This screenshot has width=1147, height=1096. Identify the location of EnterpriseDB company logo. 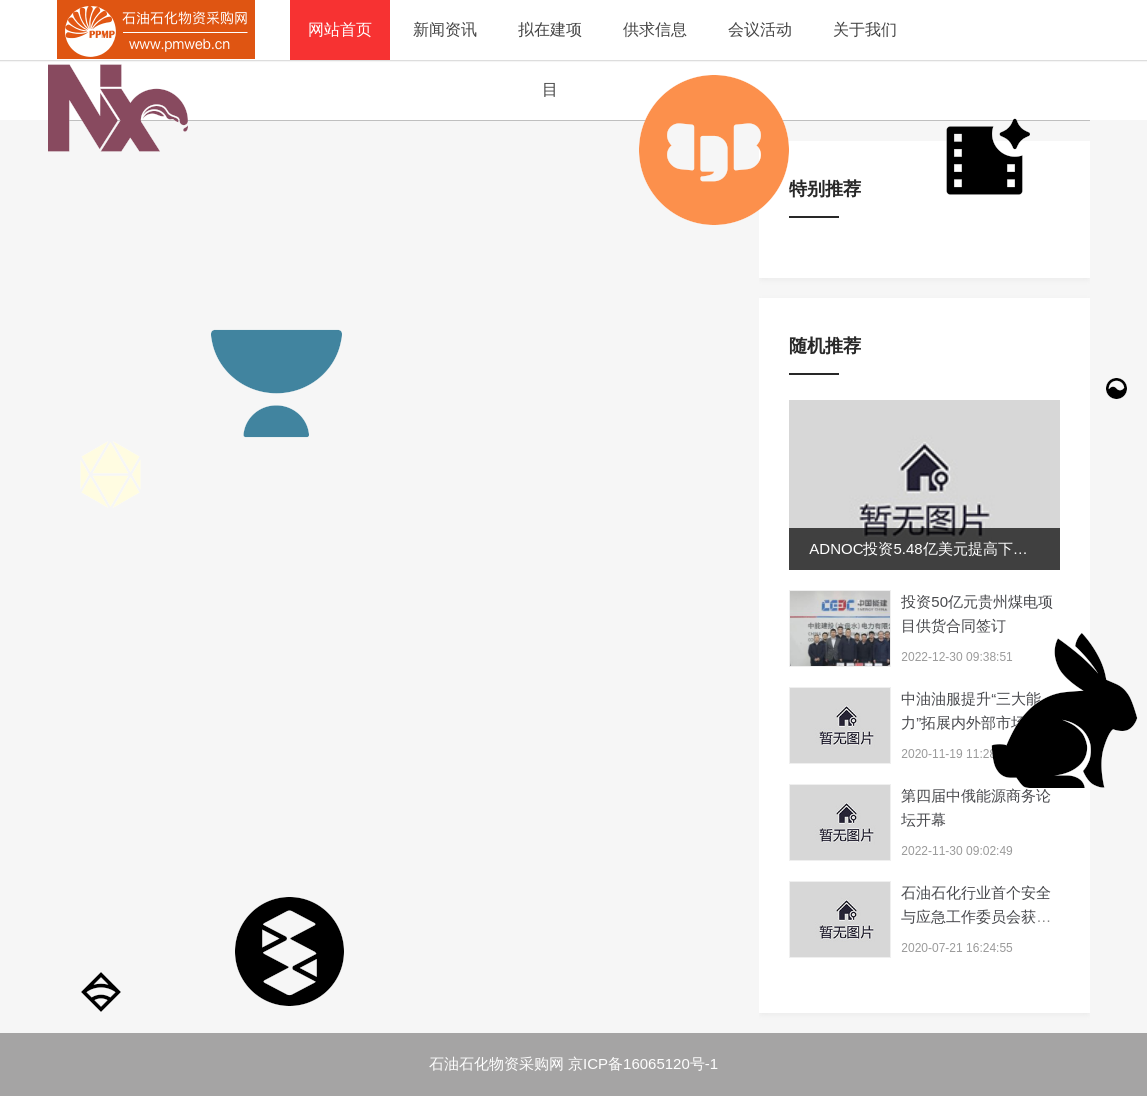
(714, 150).